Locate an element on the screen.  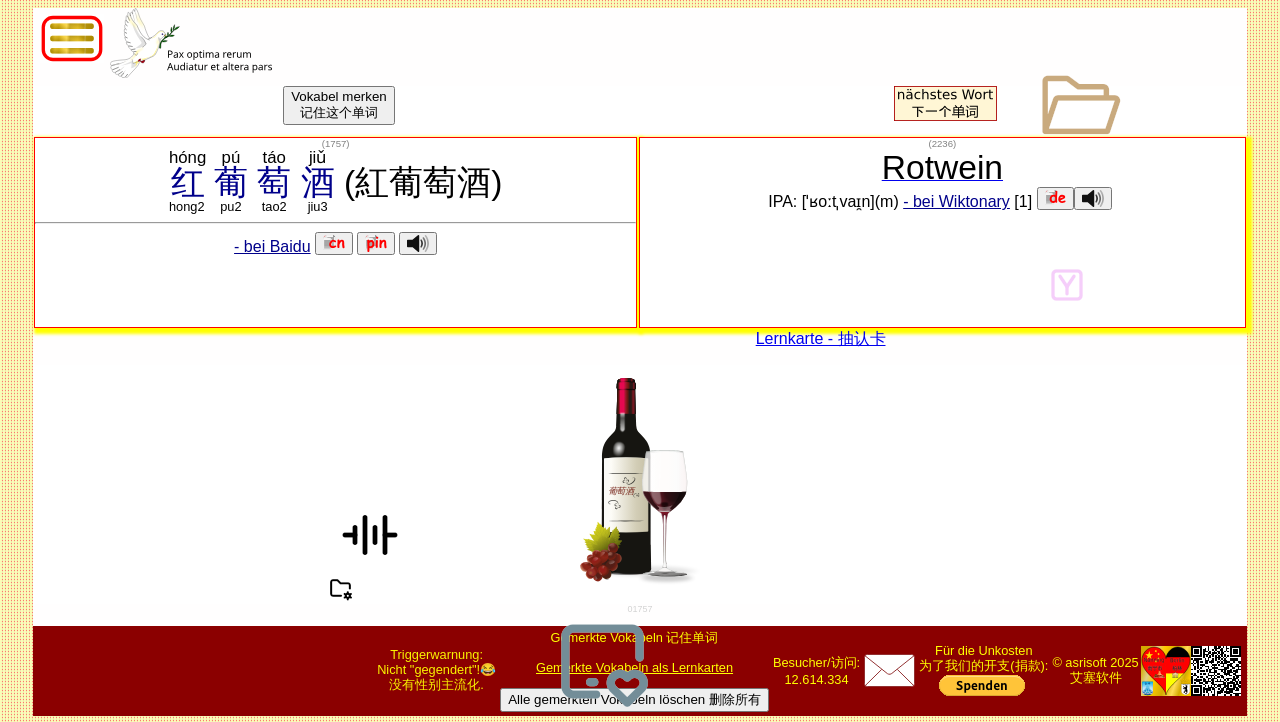
access folder settings is located at coordinates (340, 588).